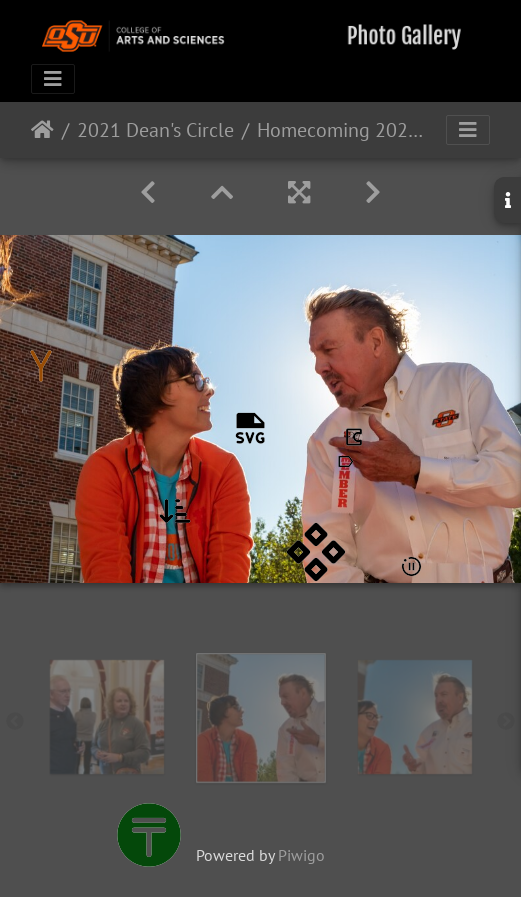 This screenshot has width=521, height=897. What do you see at coordinates (411, 566) in the screenshot?
I see `motion photo playback is paused` at bounding box center [411, 566].